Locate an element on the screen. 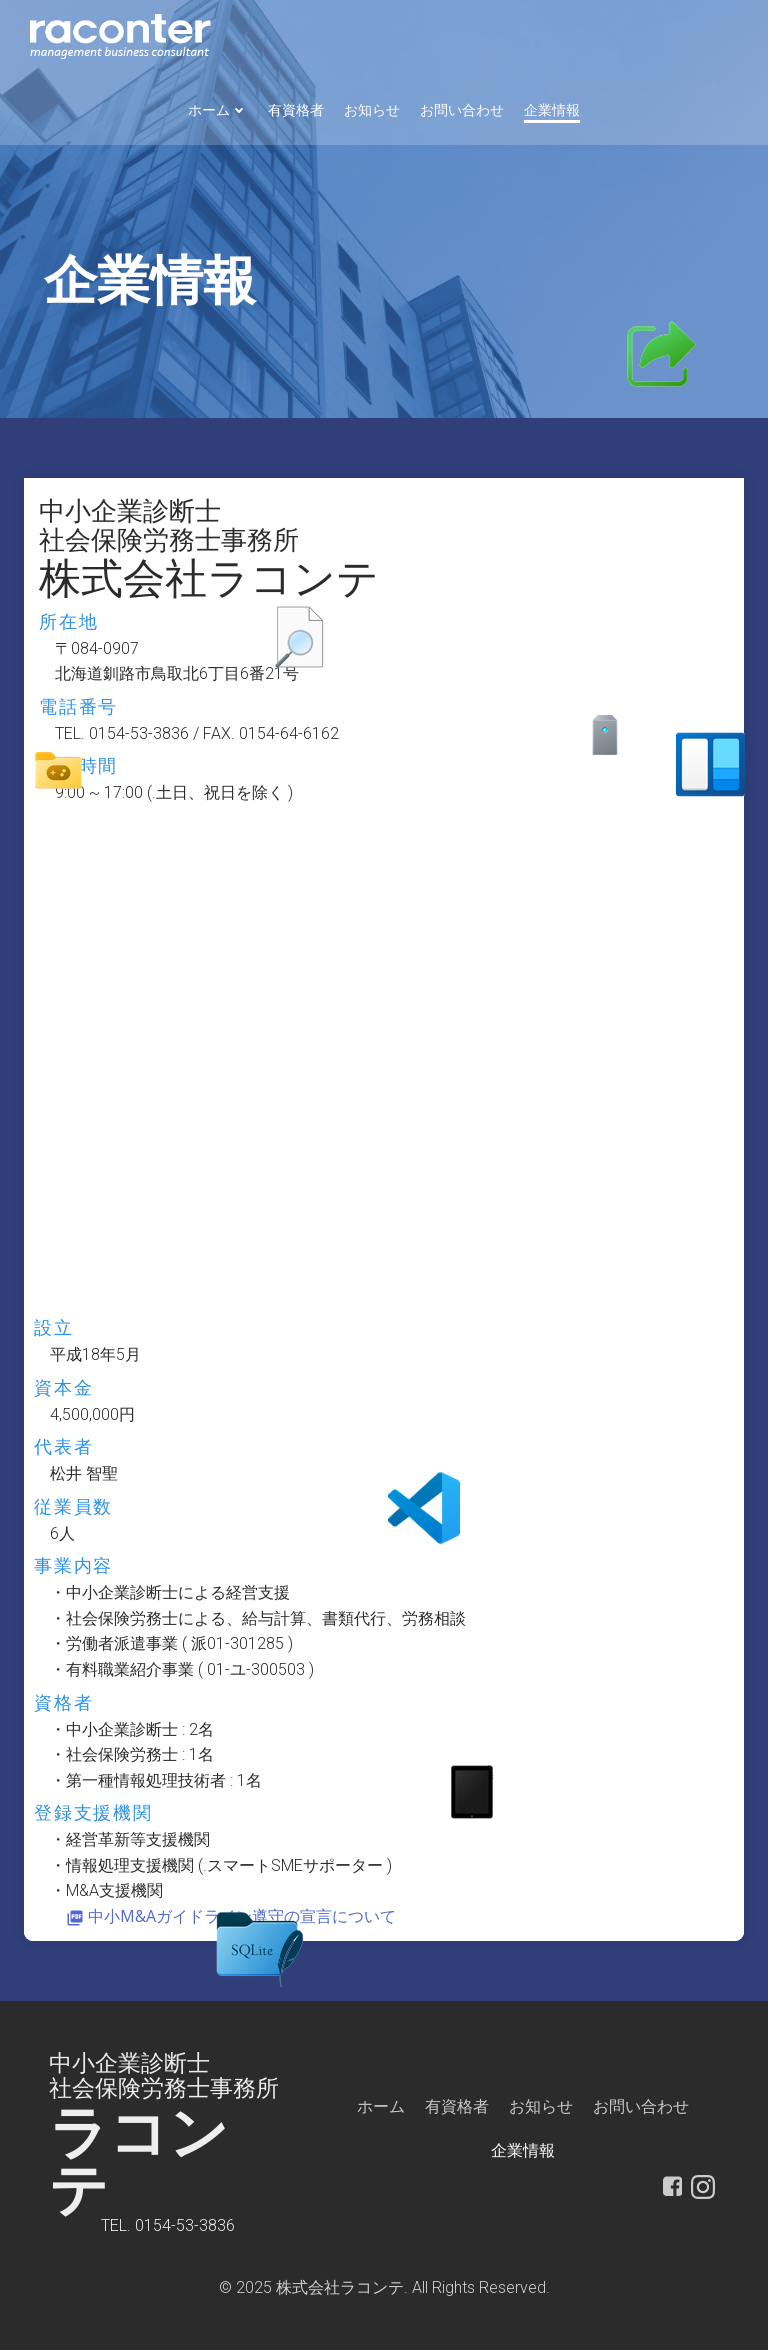  view computer or system hardware information is located at coordinates (605, 735).